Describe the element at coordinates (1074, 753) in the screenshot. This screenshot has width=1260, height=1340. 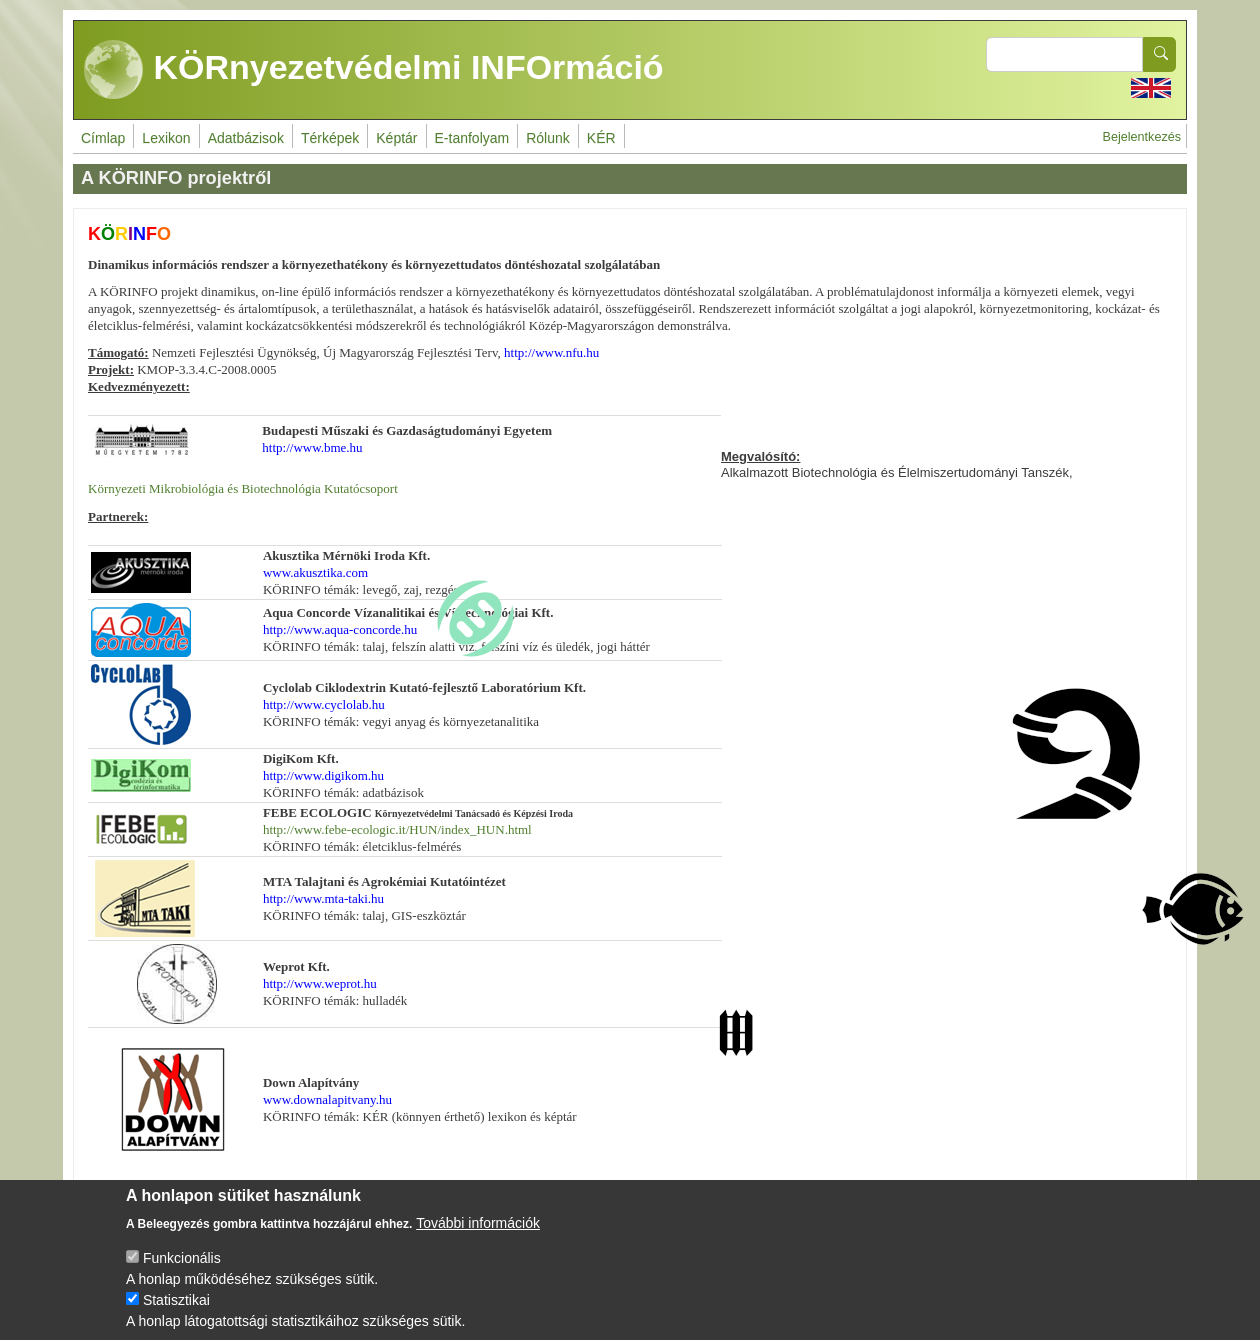
I see `represents a sea creature or kraken in a game interface` at that location.